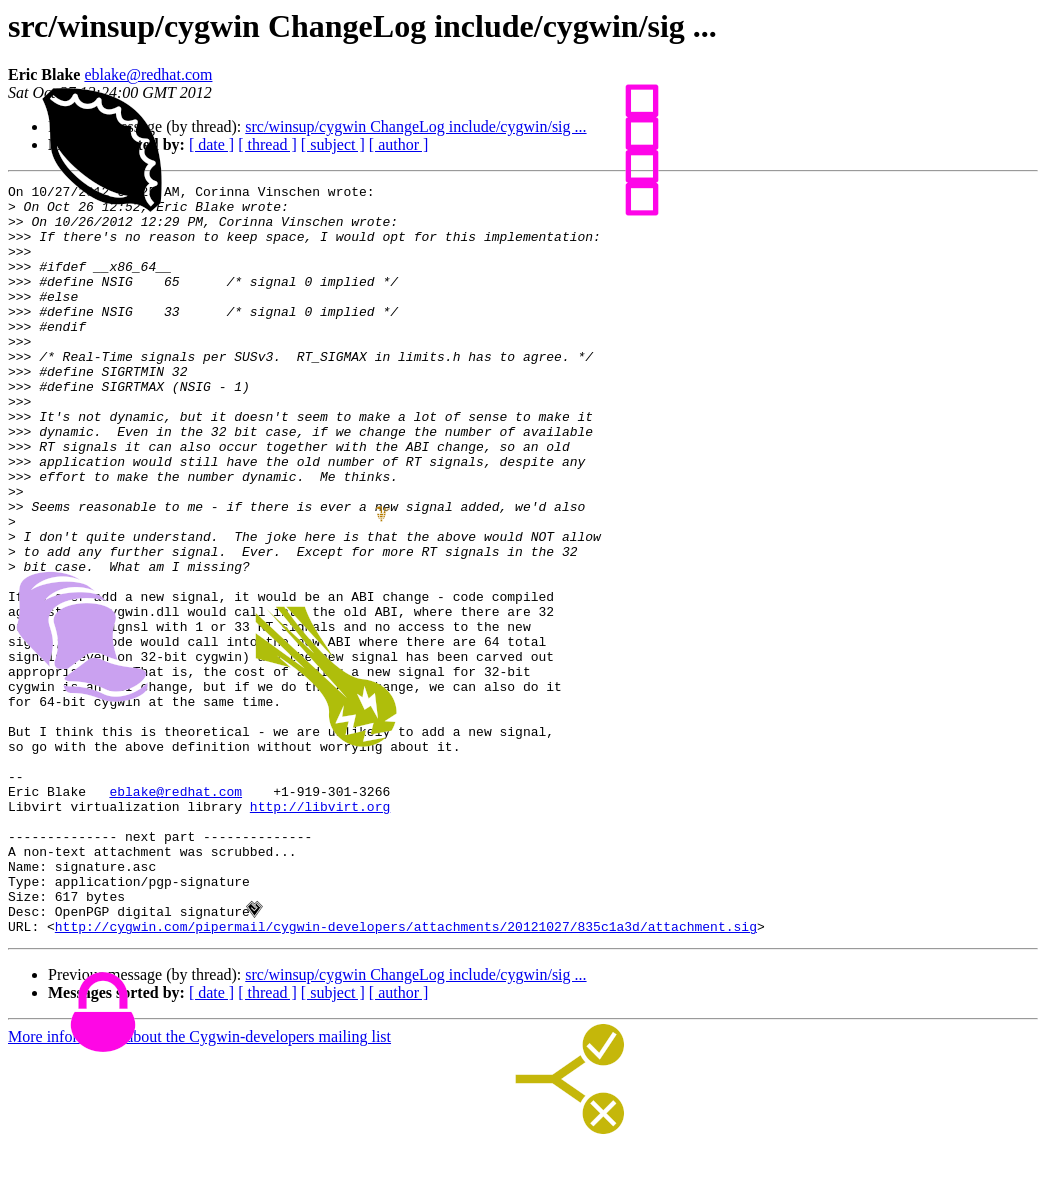  Describe the element at coordinates (81, 637) in the screenshot. I see `bread or bakery item in a cooking game` at that location.